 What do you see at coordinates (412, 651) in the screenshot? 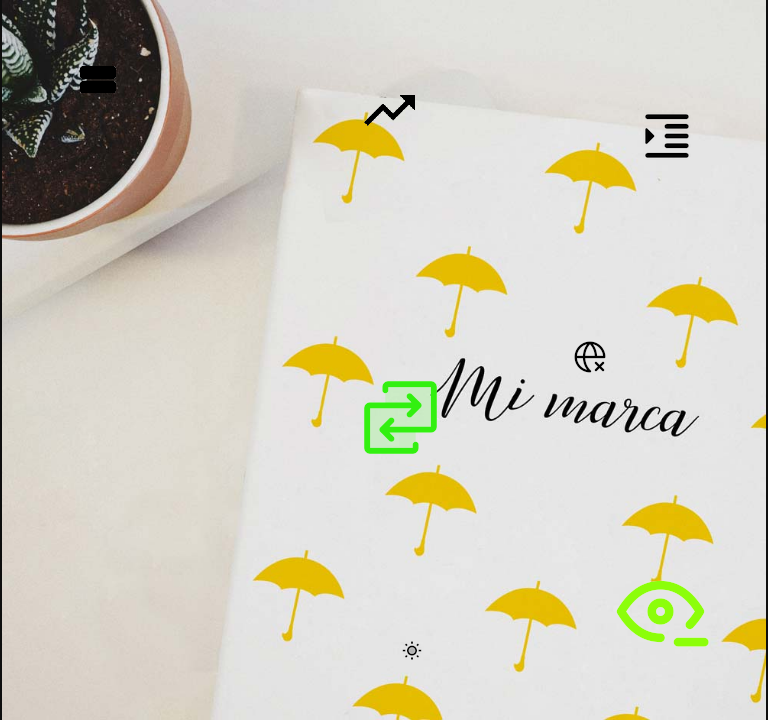
I see `toggle light mode or bright theme` at bounding box center [412, 651].